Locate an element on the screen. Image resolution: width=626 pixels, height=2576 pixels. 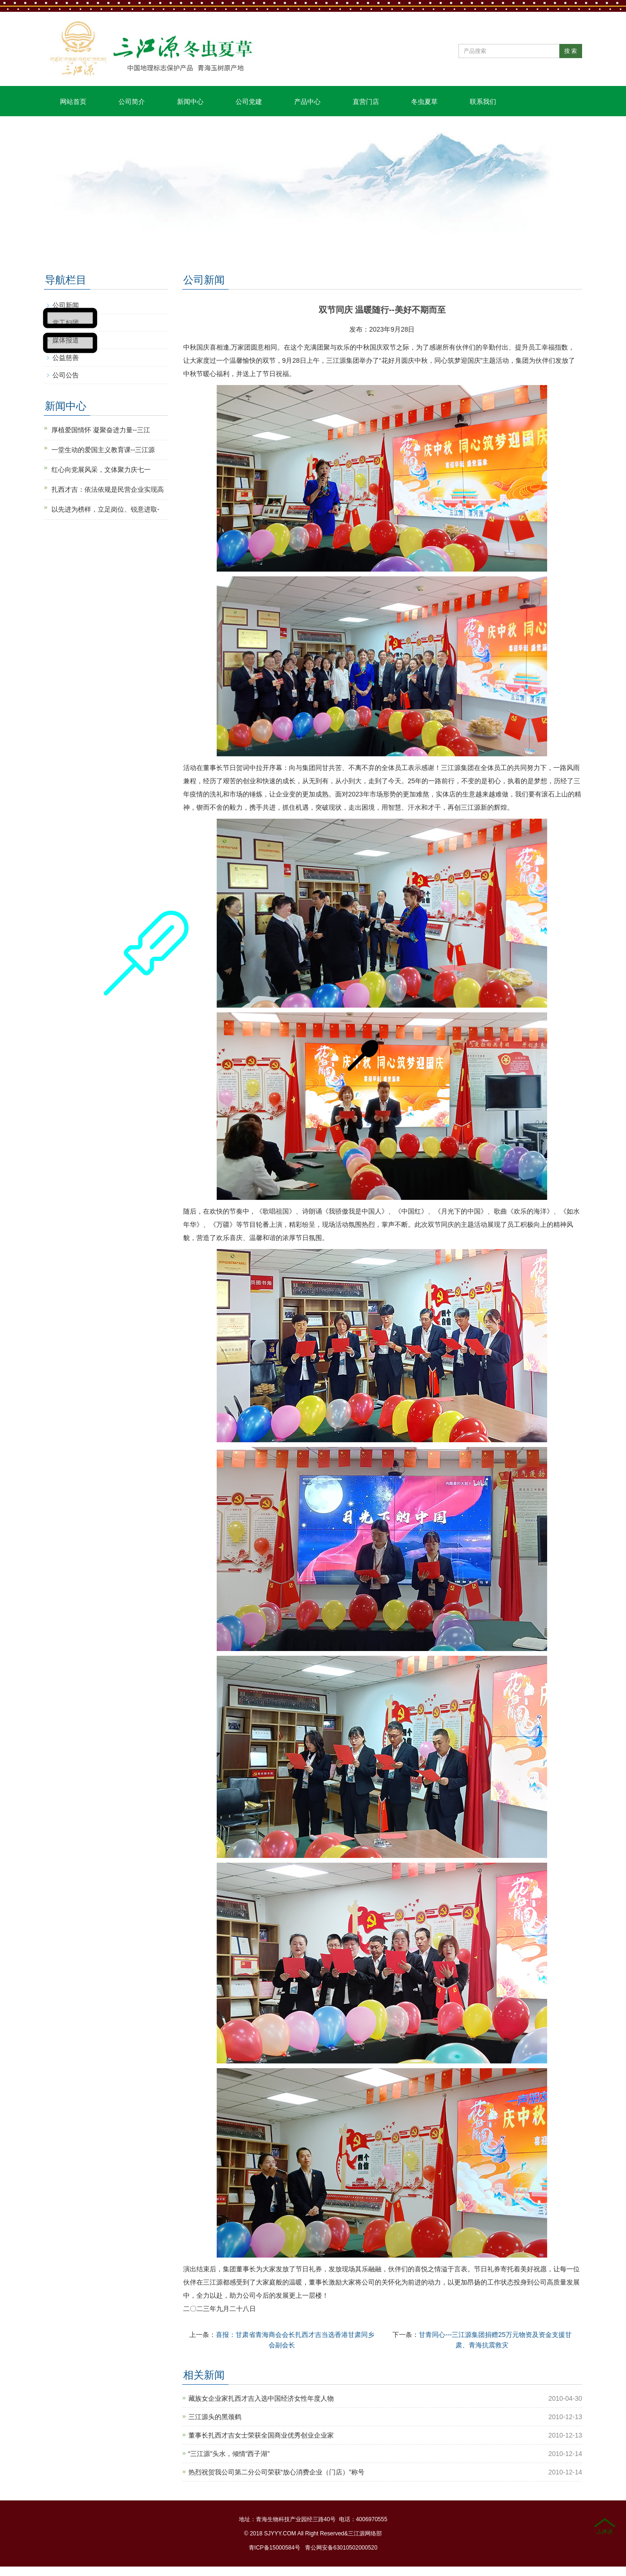
switch to row layout view is located at coordinates (70, 330).